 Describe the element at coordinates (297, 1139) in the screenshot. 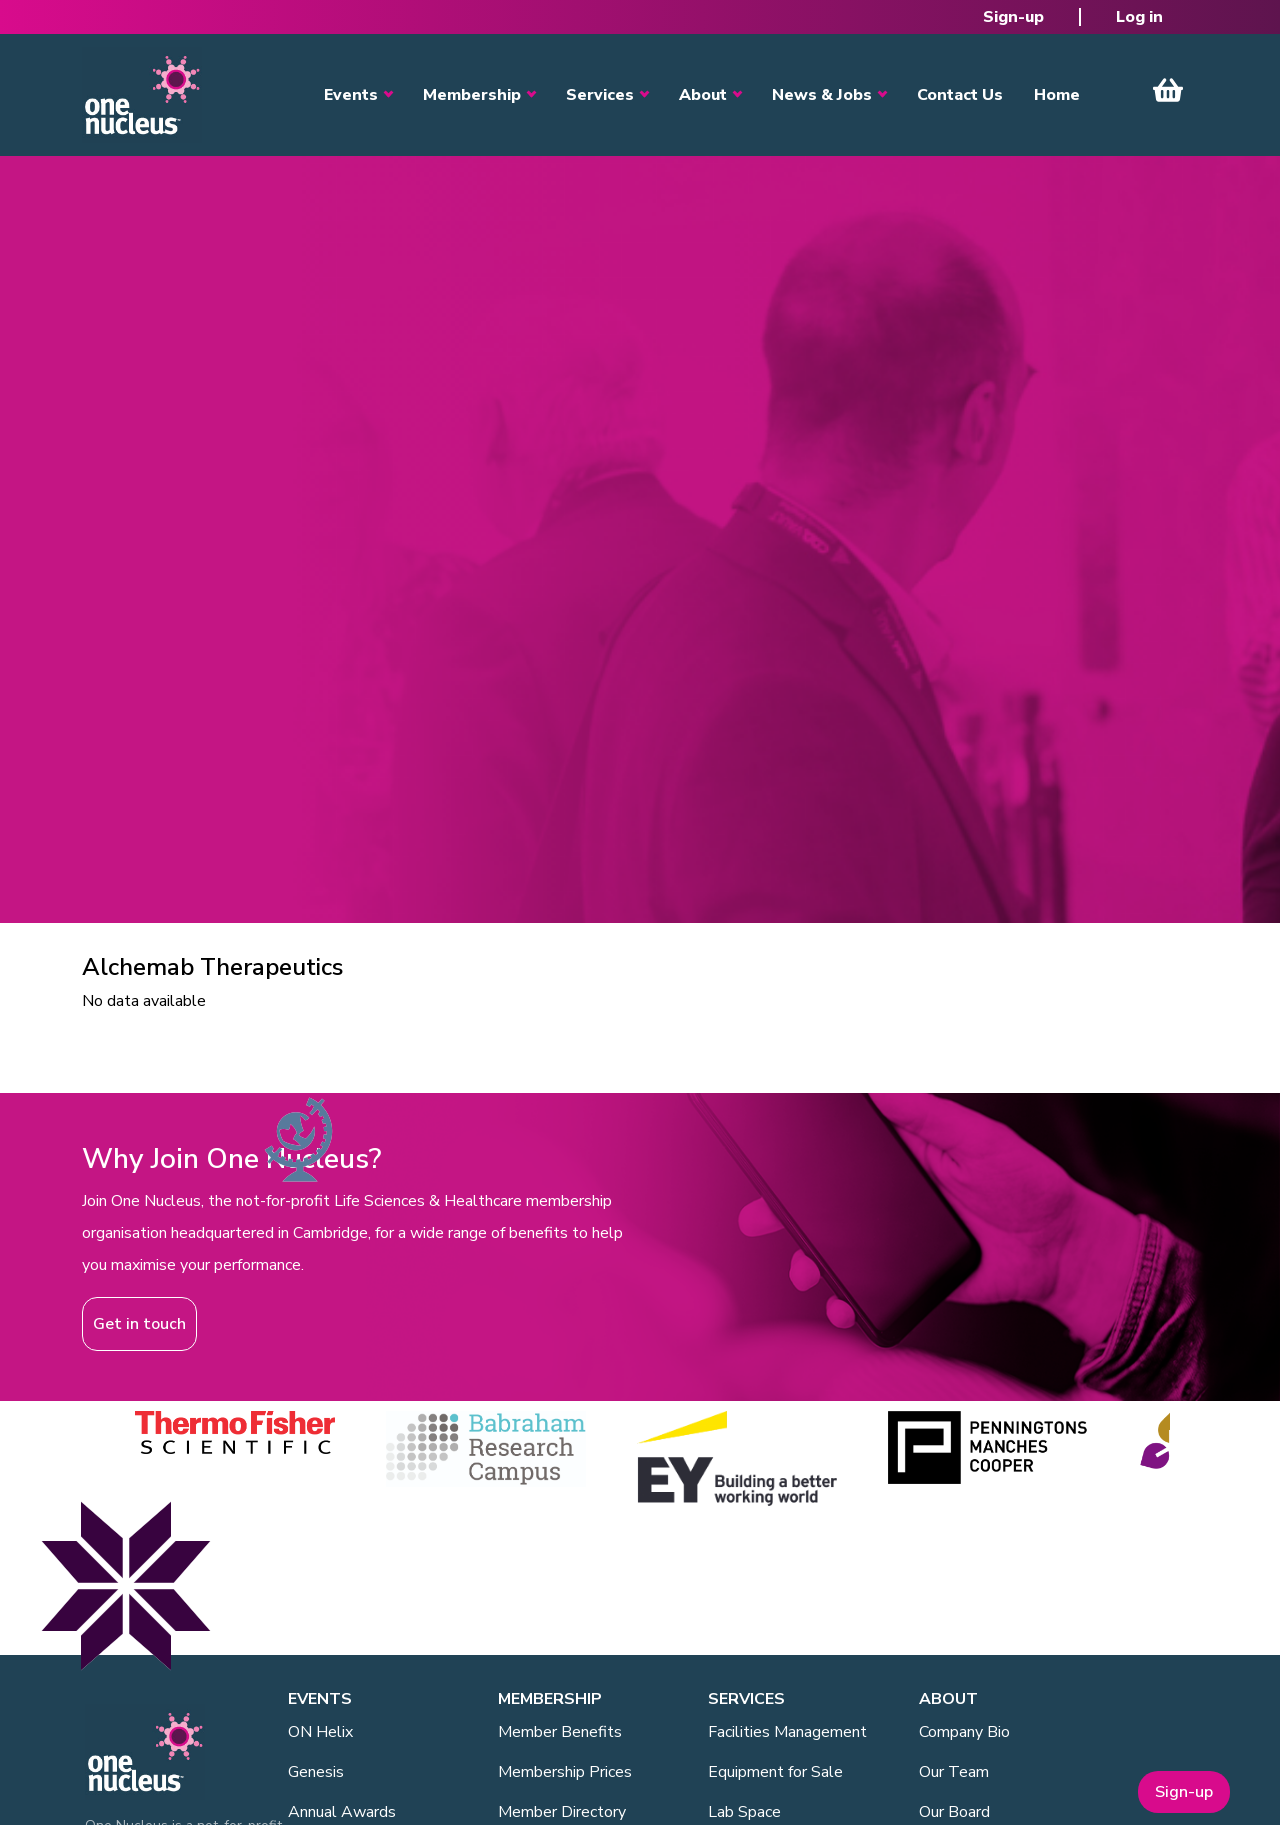

I see `access global or worldwide settings` at that location.